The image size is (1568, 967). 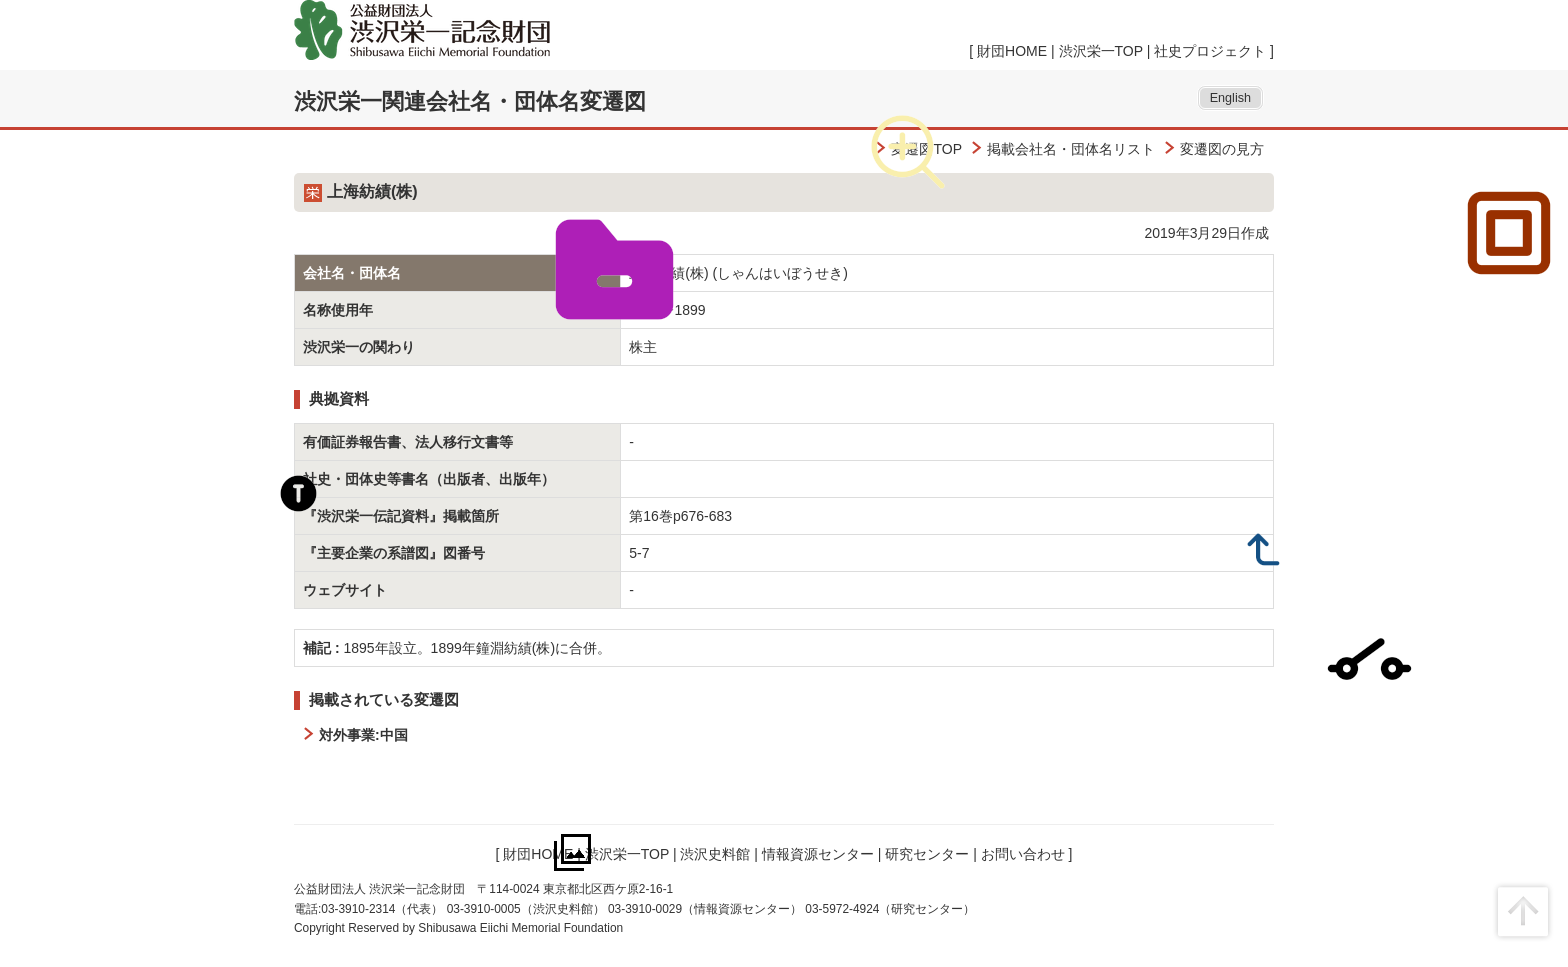 What do you see at coordinates (614, 269) in the screenshot?
I see `remove a folder from your files` at bounding box center [614, 269].